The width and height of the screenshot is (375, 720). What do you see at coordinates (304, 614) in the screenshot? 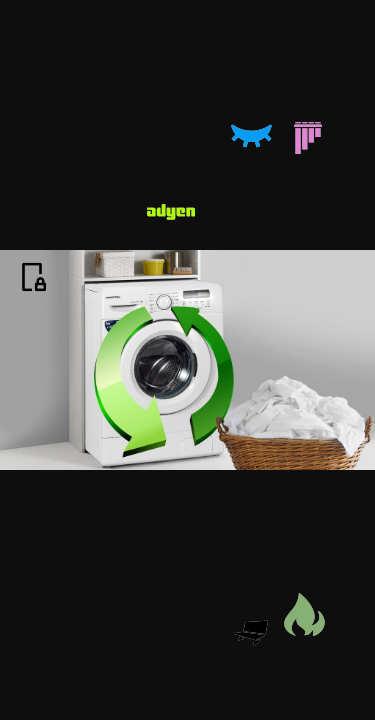
I see `fireship brand logo` at bounding box center [304, 614].